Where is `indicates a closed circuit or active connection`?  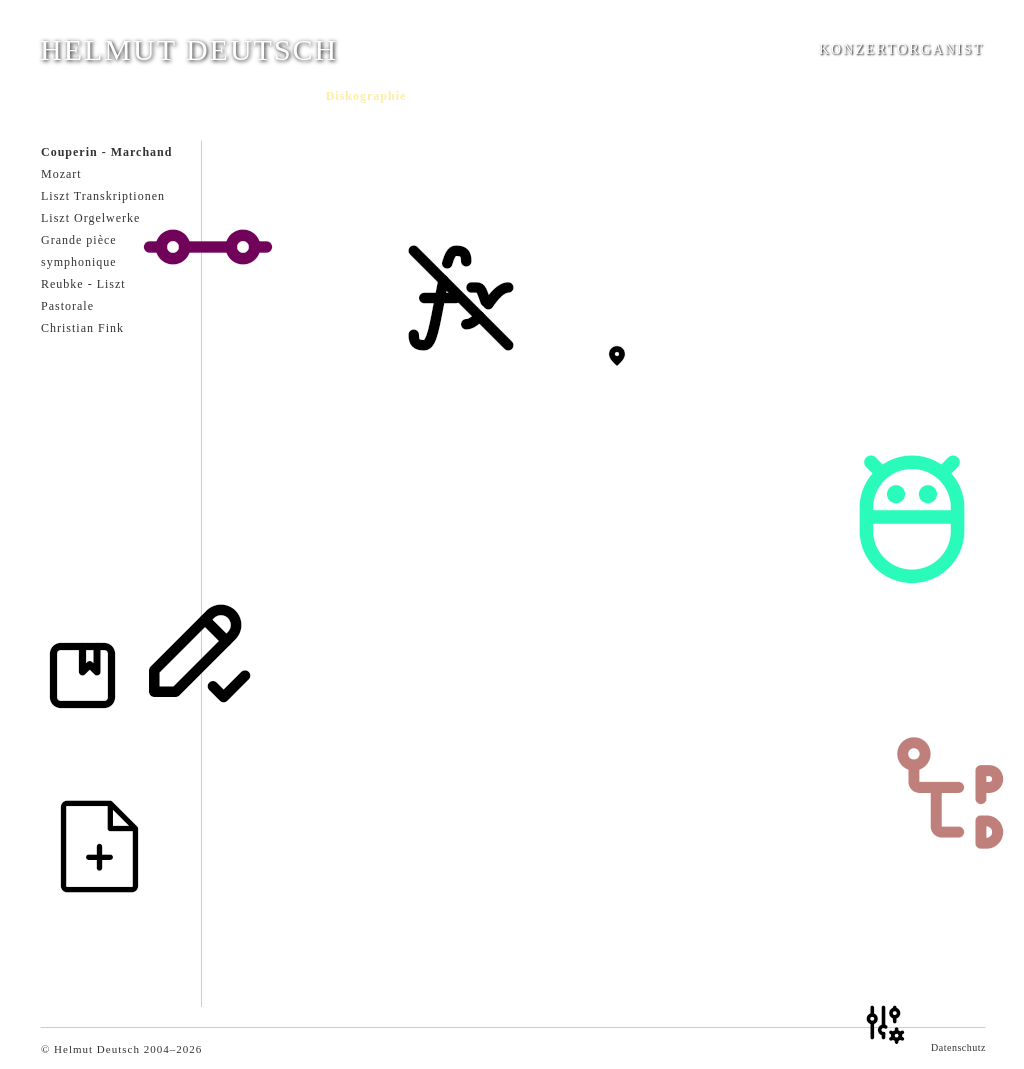
indicates a closed circuit or active connection is located at coordinates (208, 247).